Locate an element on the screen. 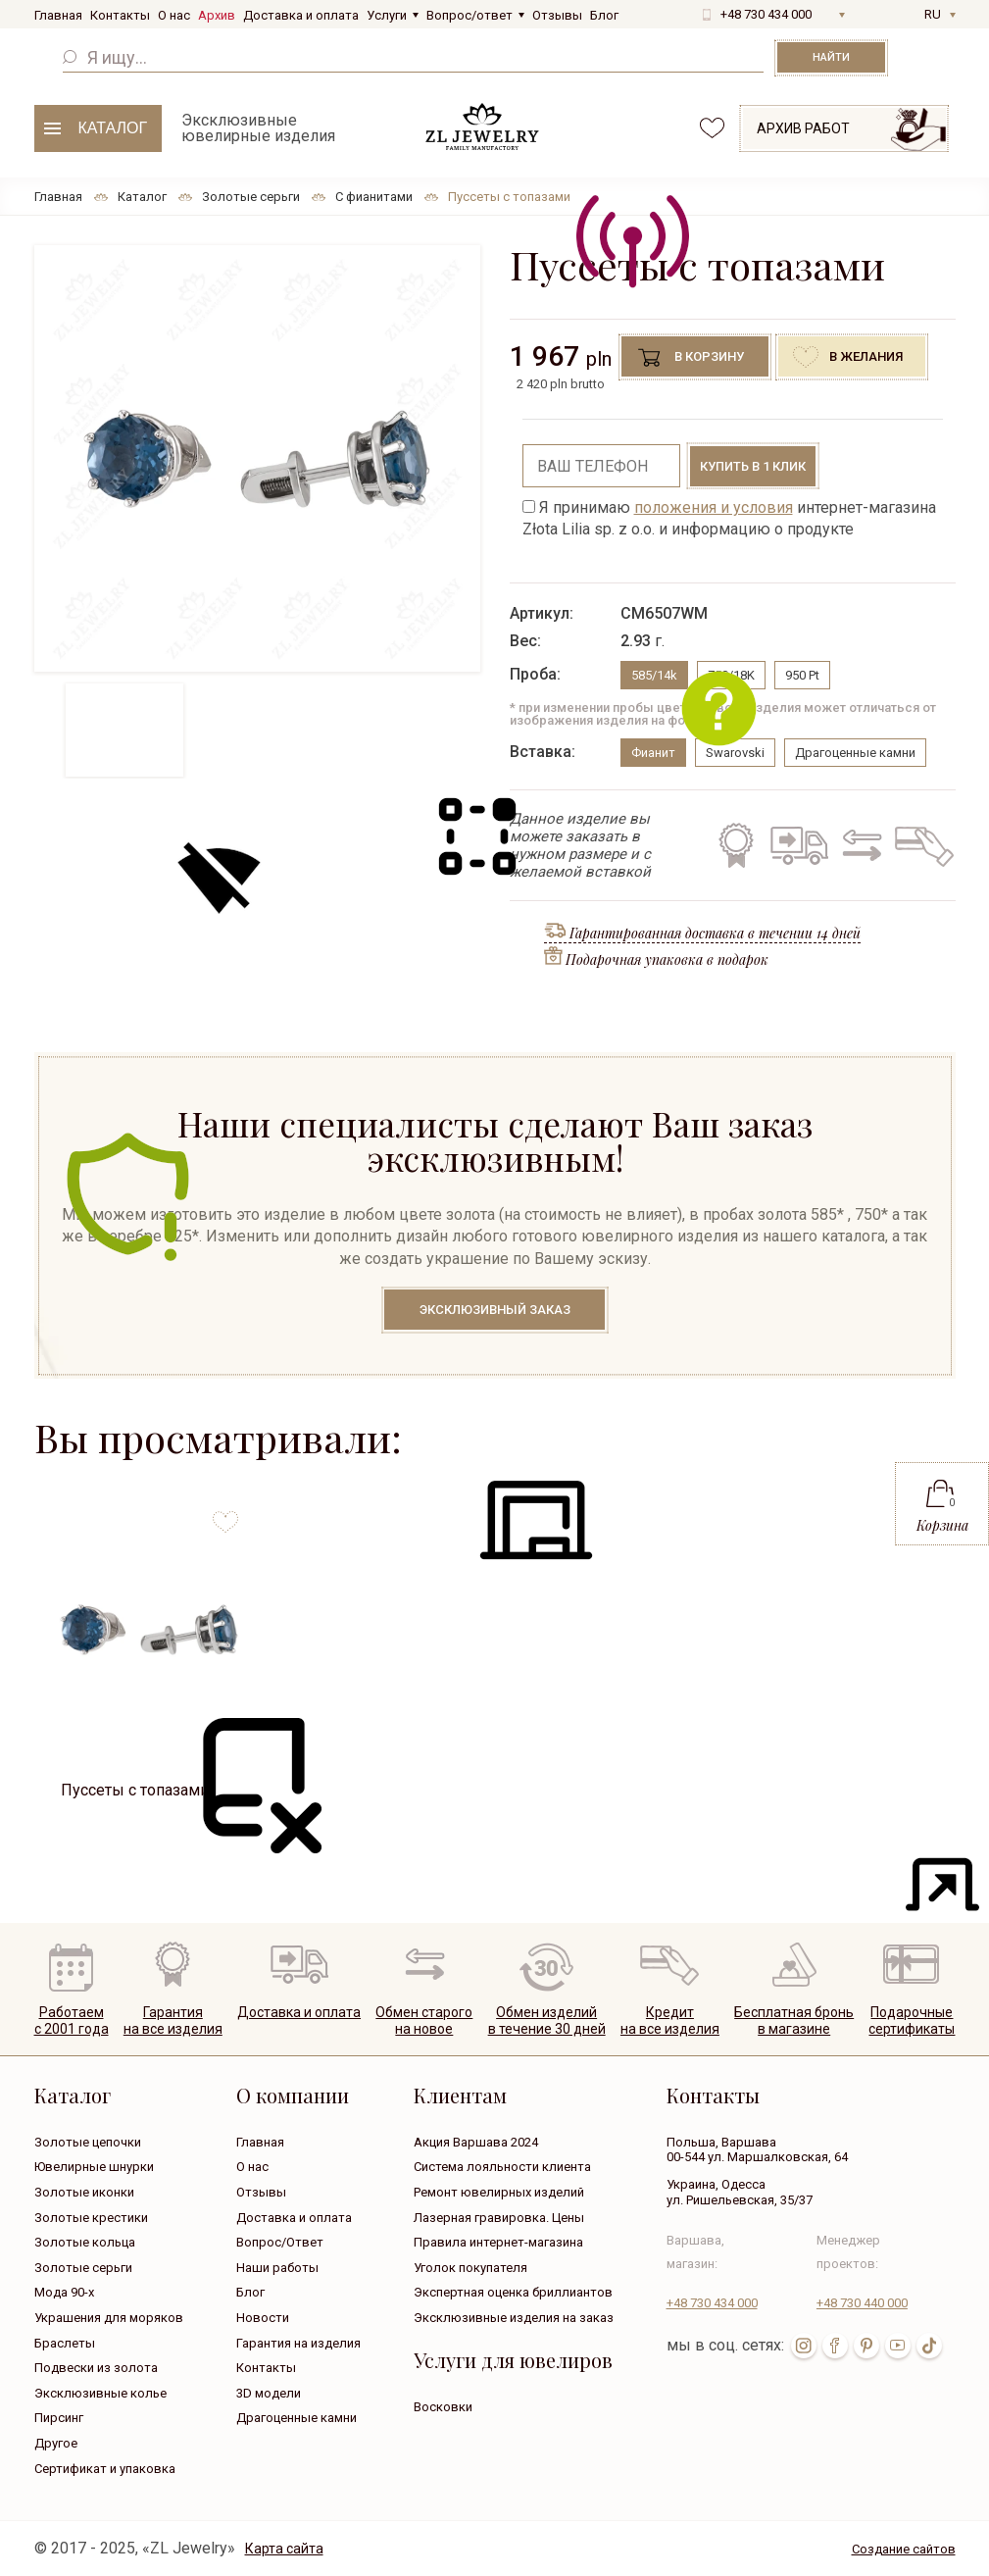 Image resolution: width=989 pixels, height=2576 pixels. security warning or alert detected is located at coordinates (127, 1193).